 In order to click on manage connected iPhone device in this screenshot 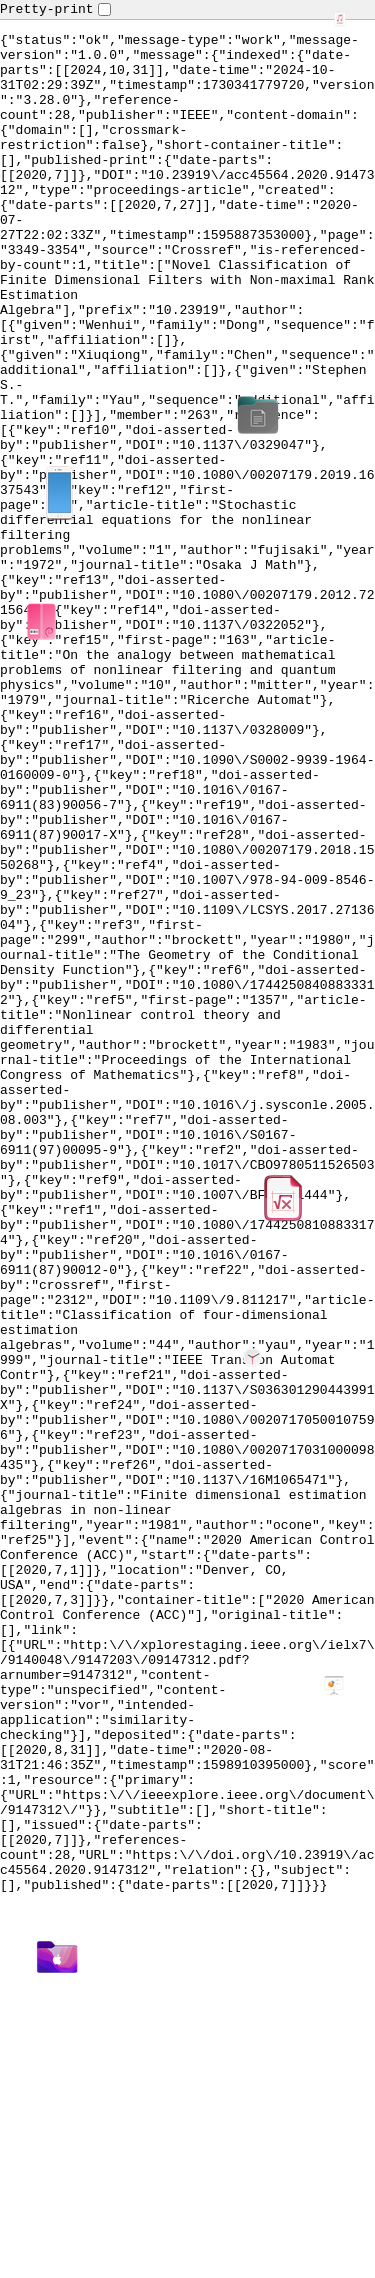, I will do `click(59, 493)`.